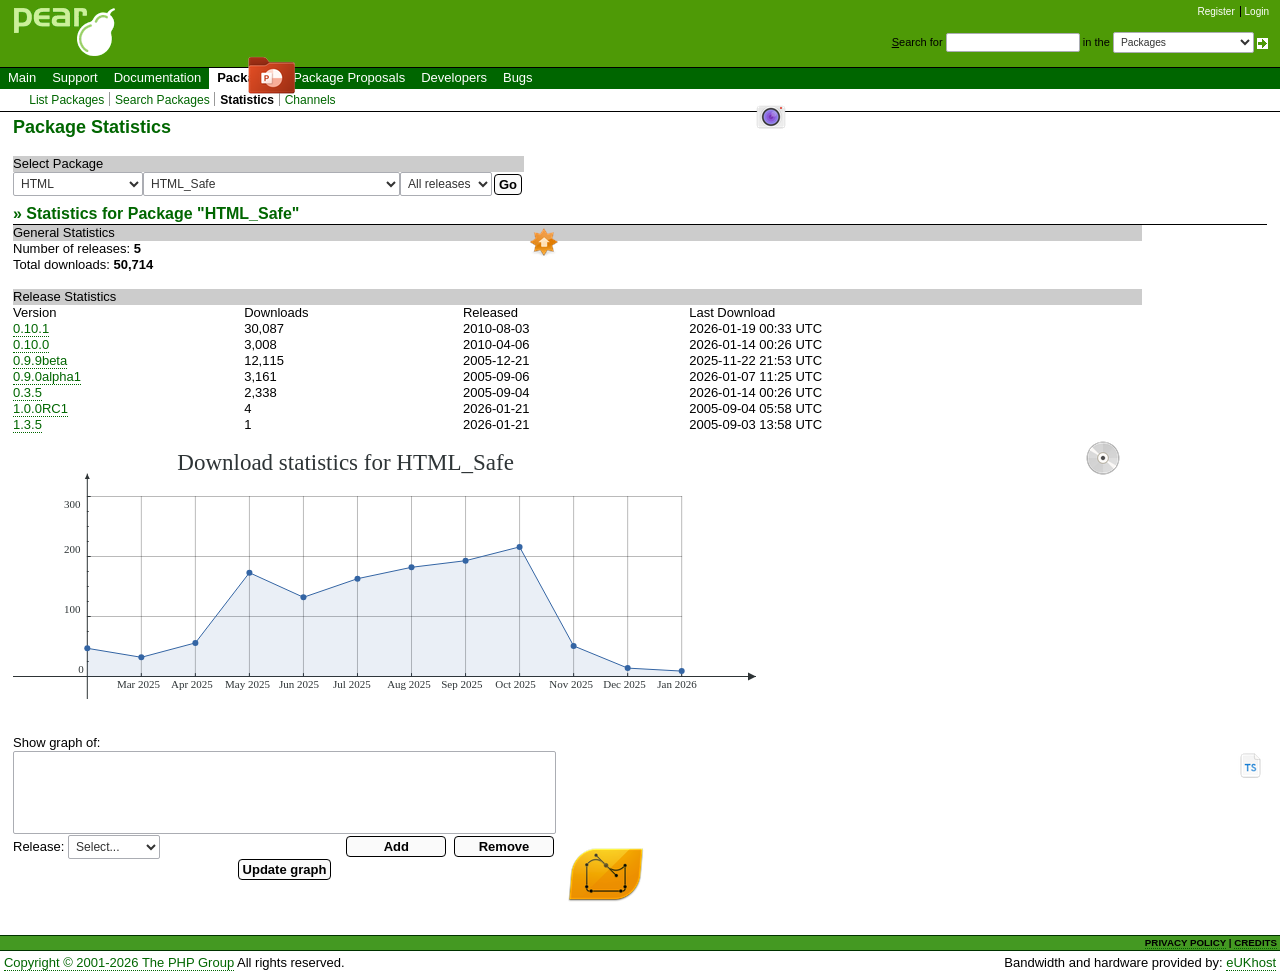 The width and height of the screenshot is (1280, 975). I want to click on access cd/dvd drive, so click(1103, 458).